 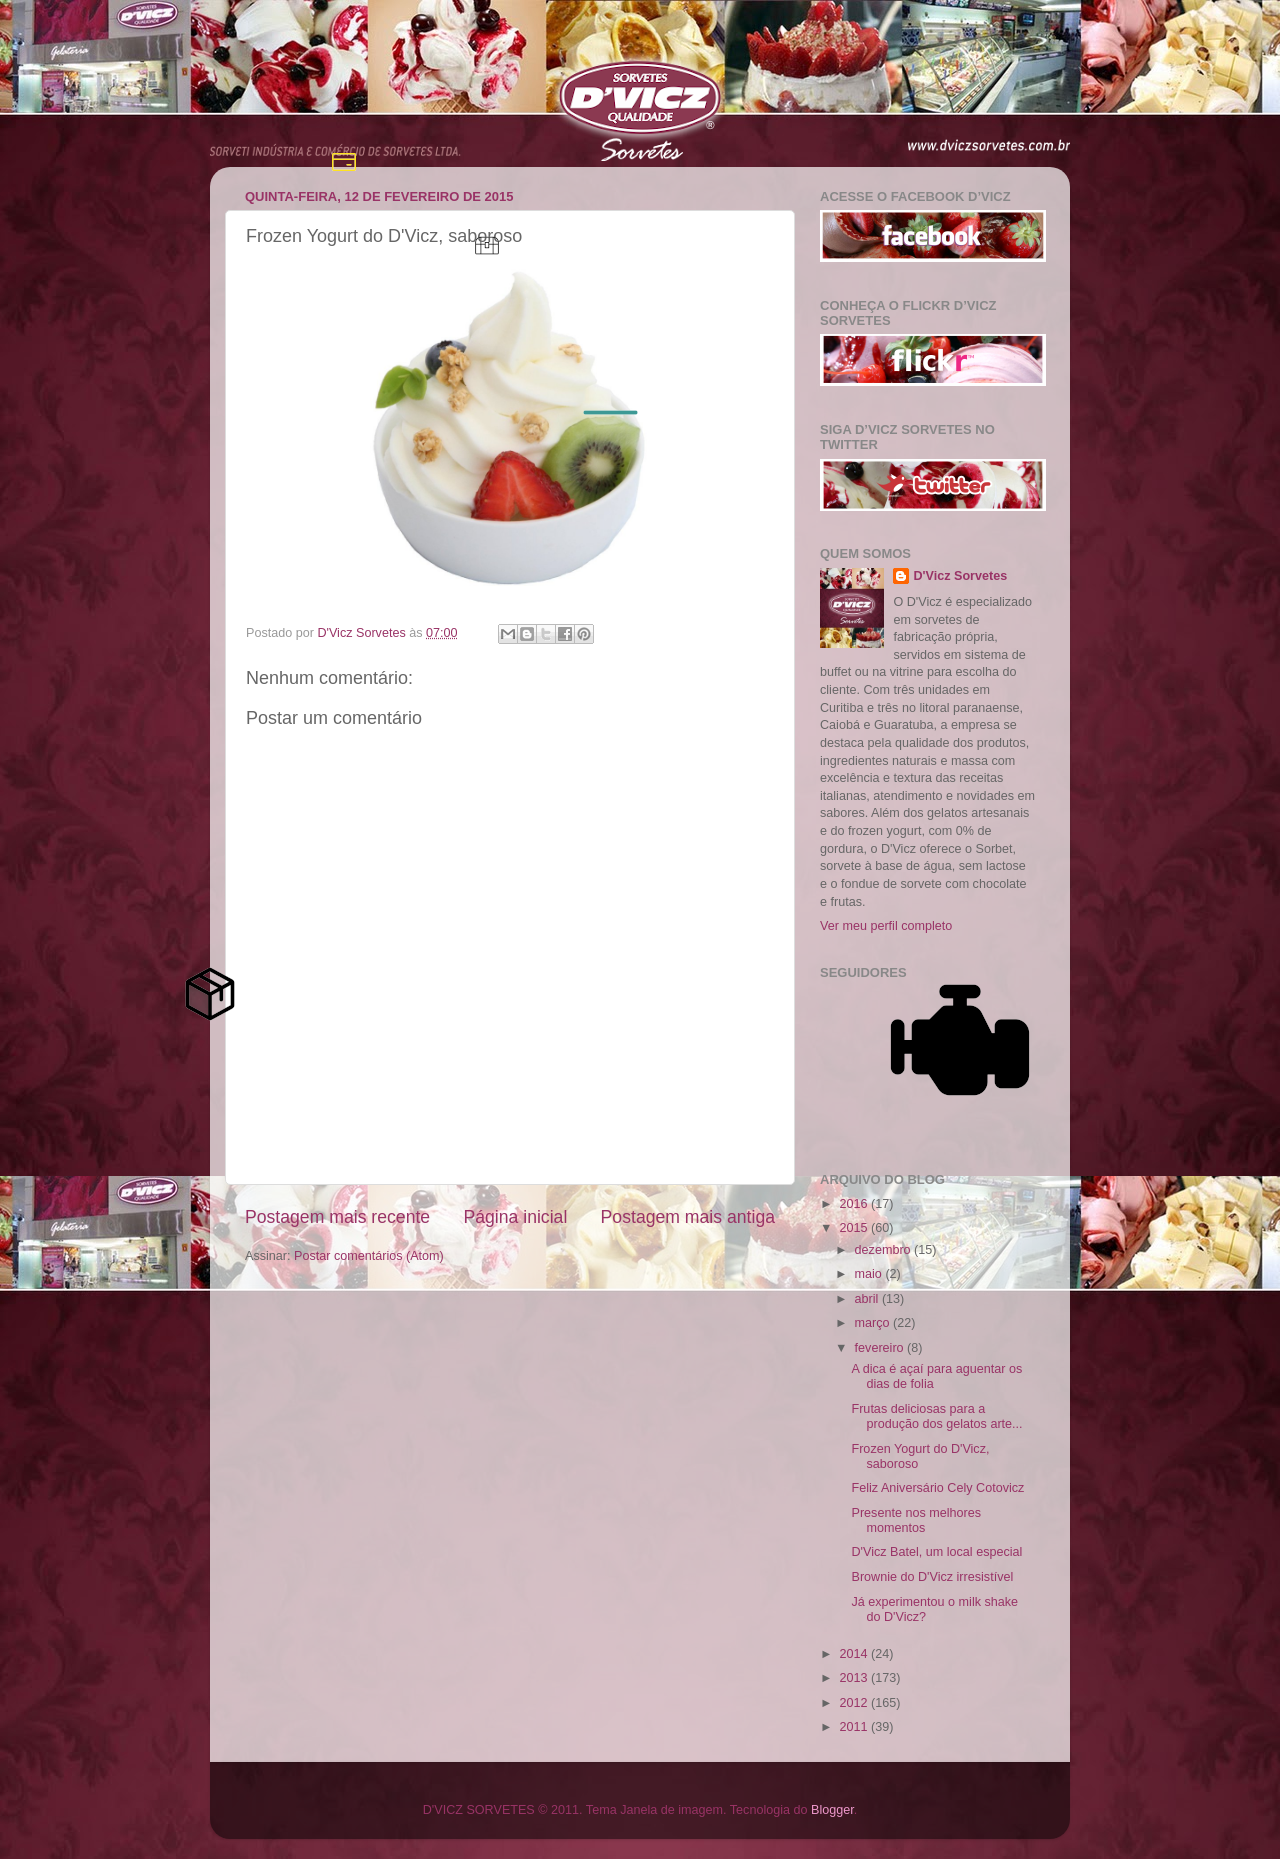 I want to click on access engine or motor settings, so click(x=960, y=1040).